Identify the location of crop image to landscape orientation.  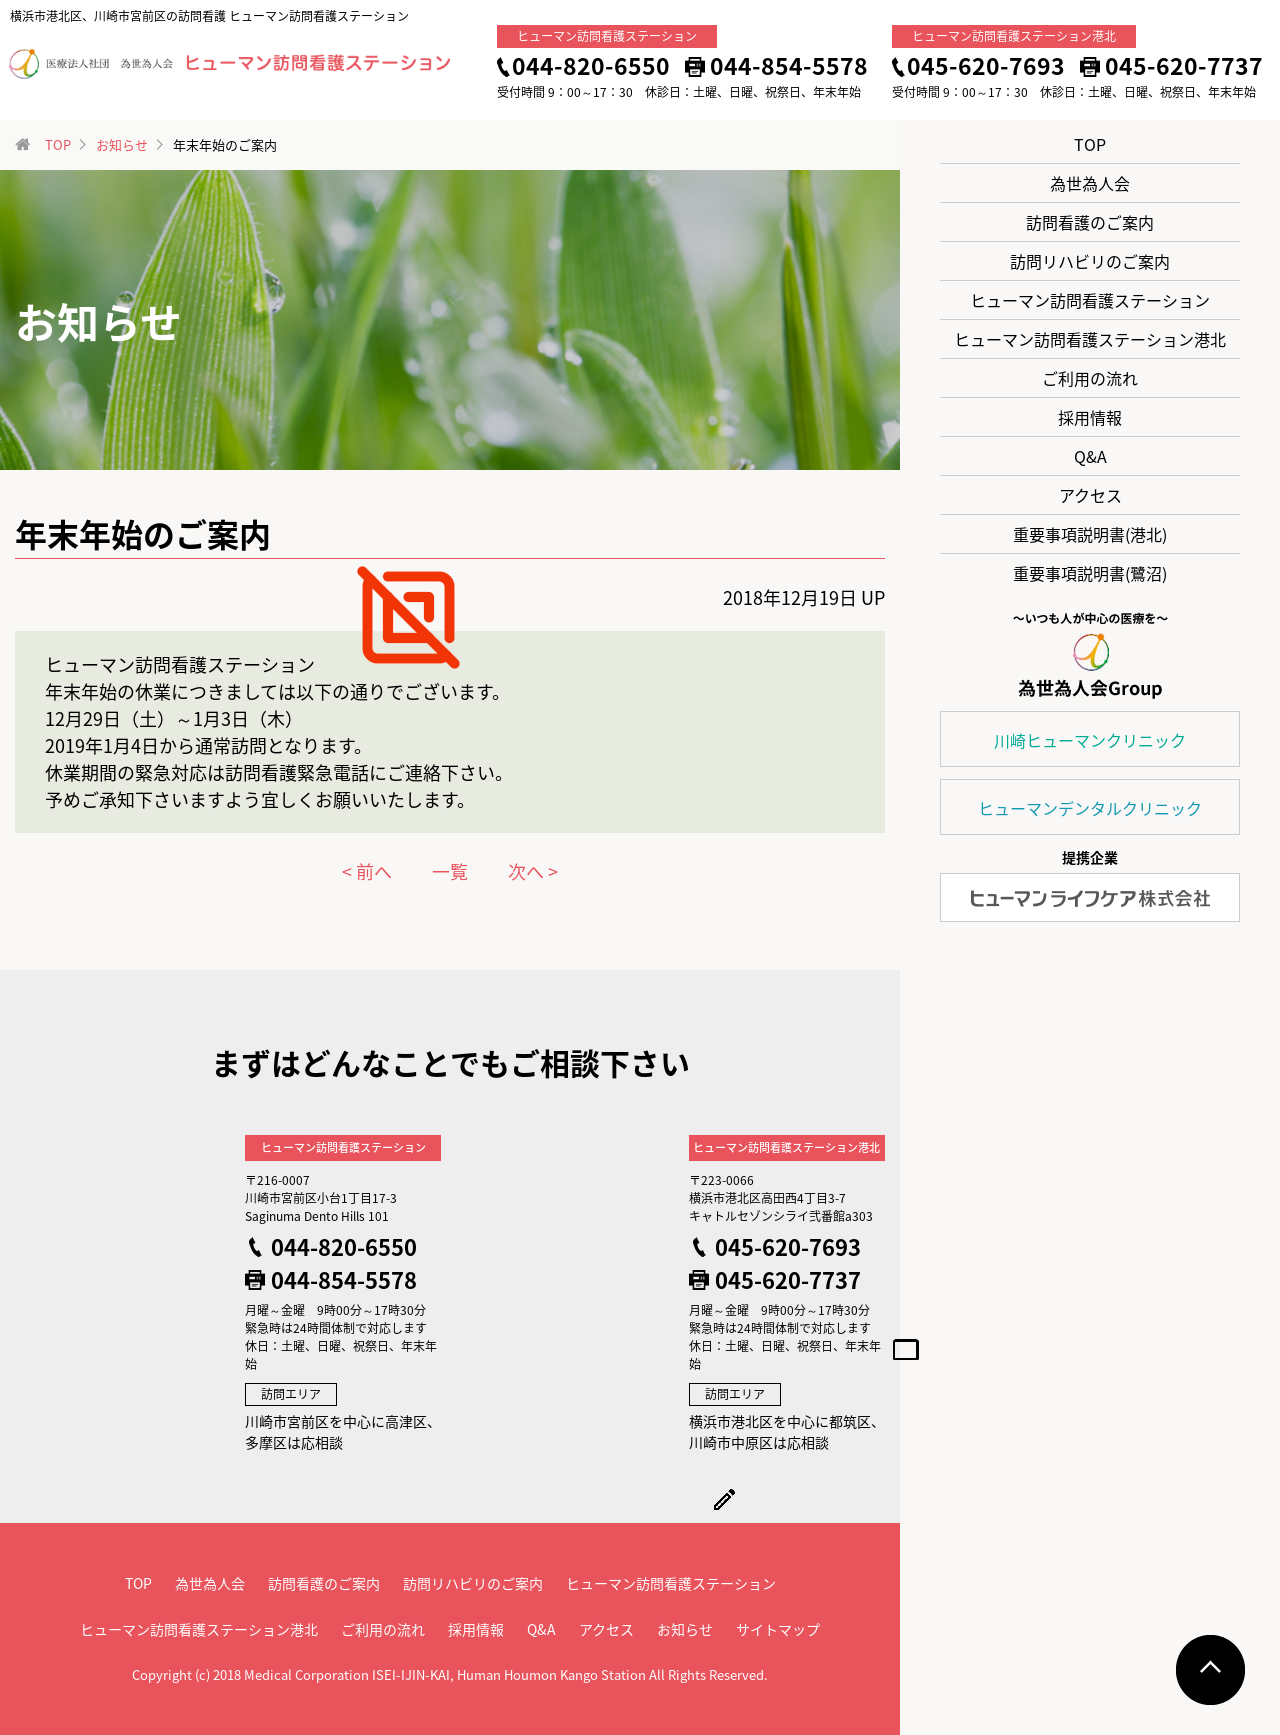
(906, 1350).